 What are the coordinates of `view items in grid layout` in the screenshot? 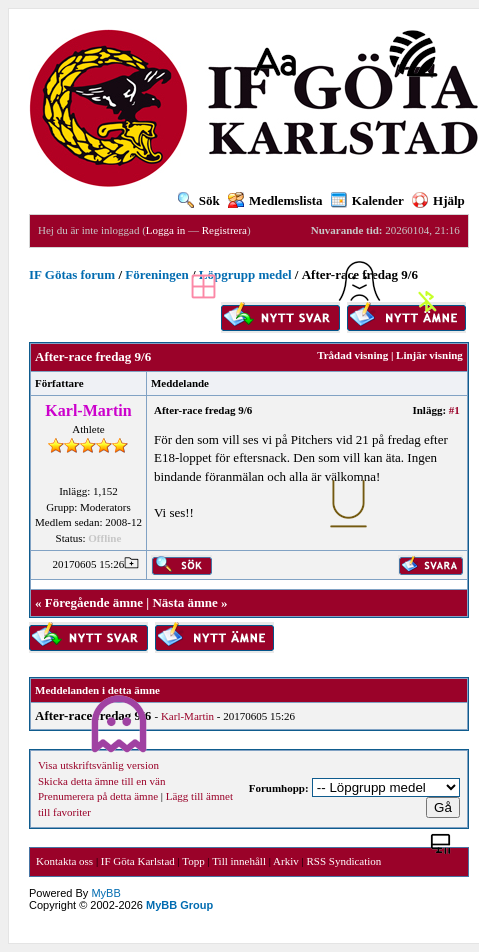 It's located at (203, 286).